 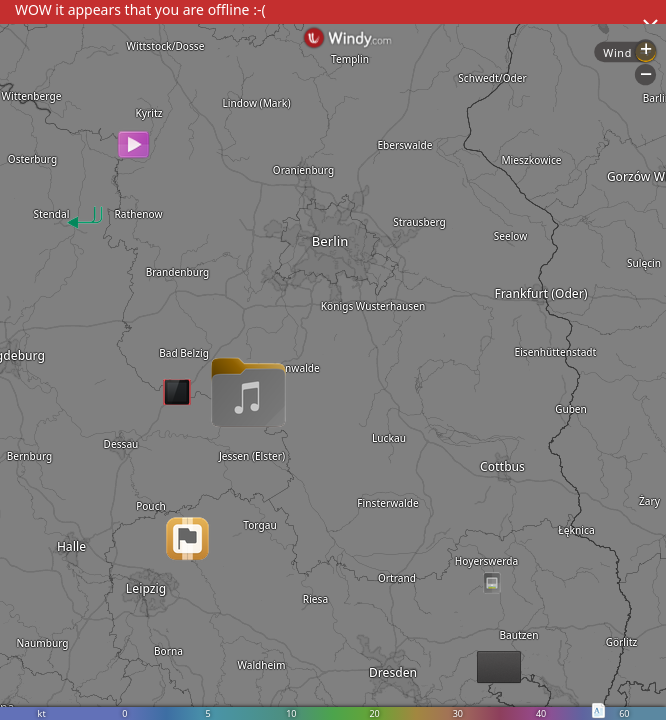 I want to click on indicates a retro game ROM file, so click(x=492, y=583).